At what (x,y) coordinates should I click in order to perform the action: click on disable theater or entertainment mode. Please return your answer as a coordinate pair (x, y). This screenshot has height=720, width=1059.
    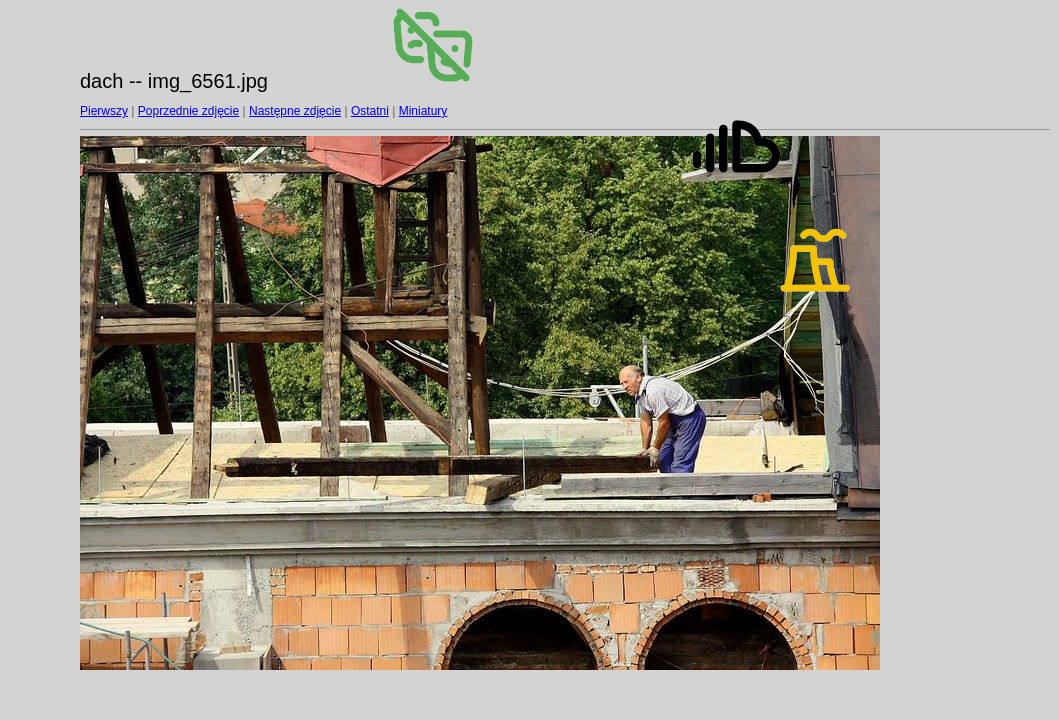
    Looking at the image, I should click on (433, 45).